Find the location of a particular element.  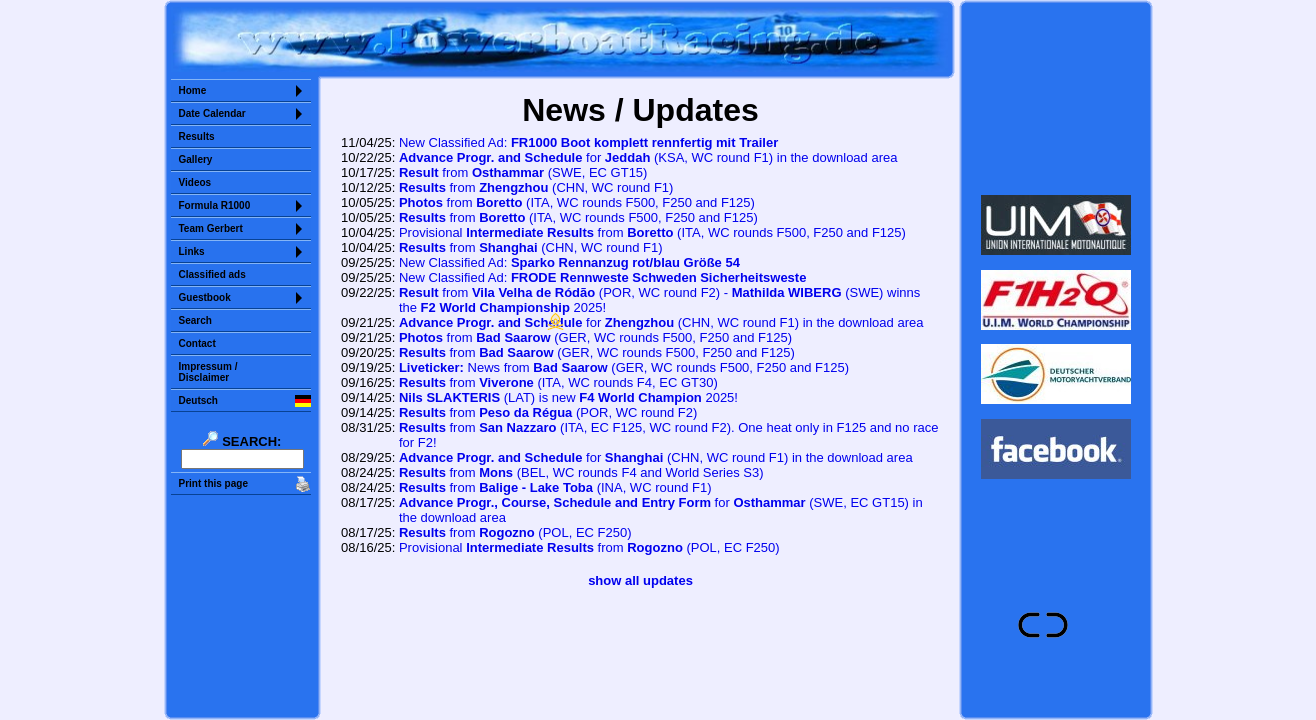

disconnect or remove a linked account is located at coordinates (1043, 625).